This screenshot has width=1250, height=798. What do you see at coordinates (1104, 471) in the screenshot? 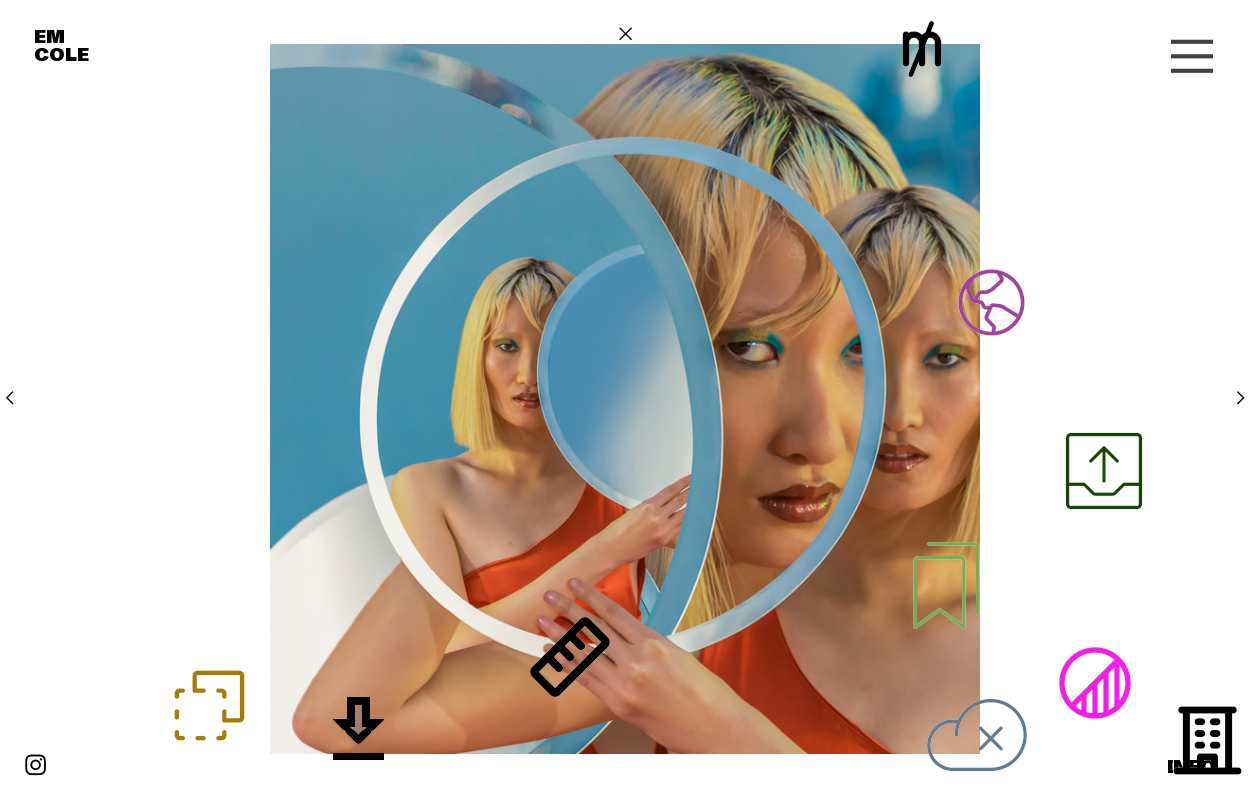
I see `upload file from inbox or tray` at bounding box center [1104, 471].